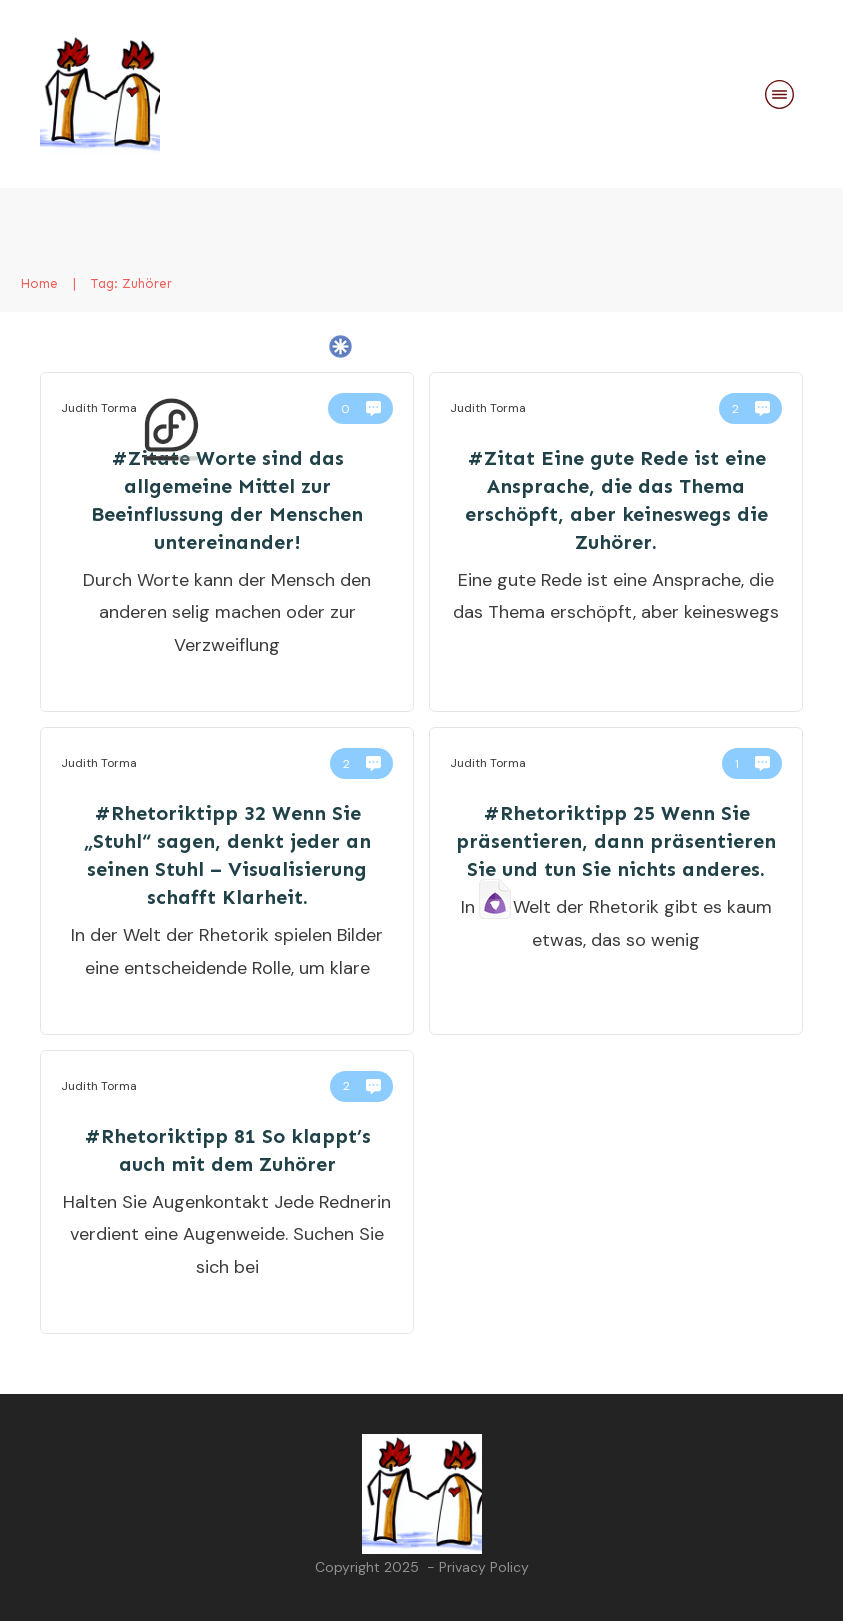  What do you see at coordinates (495, 899) in the screenshot?
I see `meson build system configuration file` at bounding box center [495, 899].